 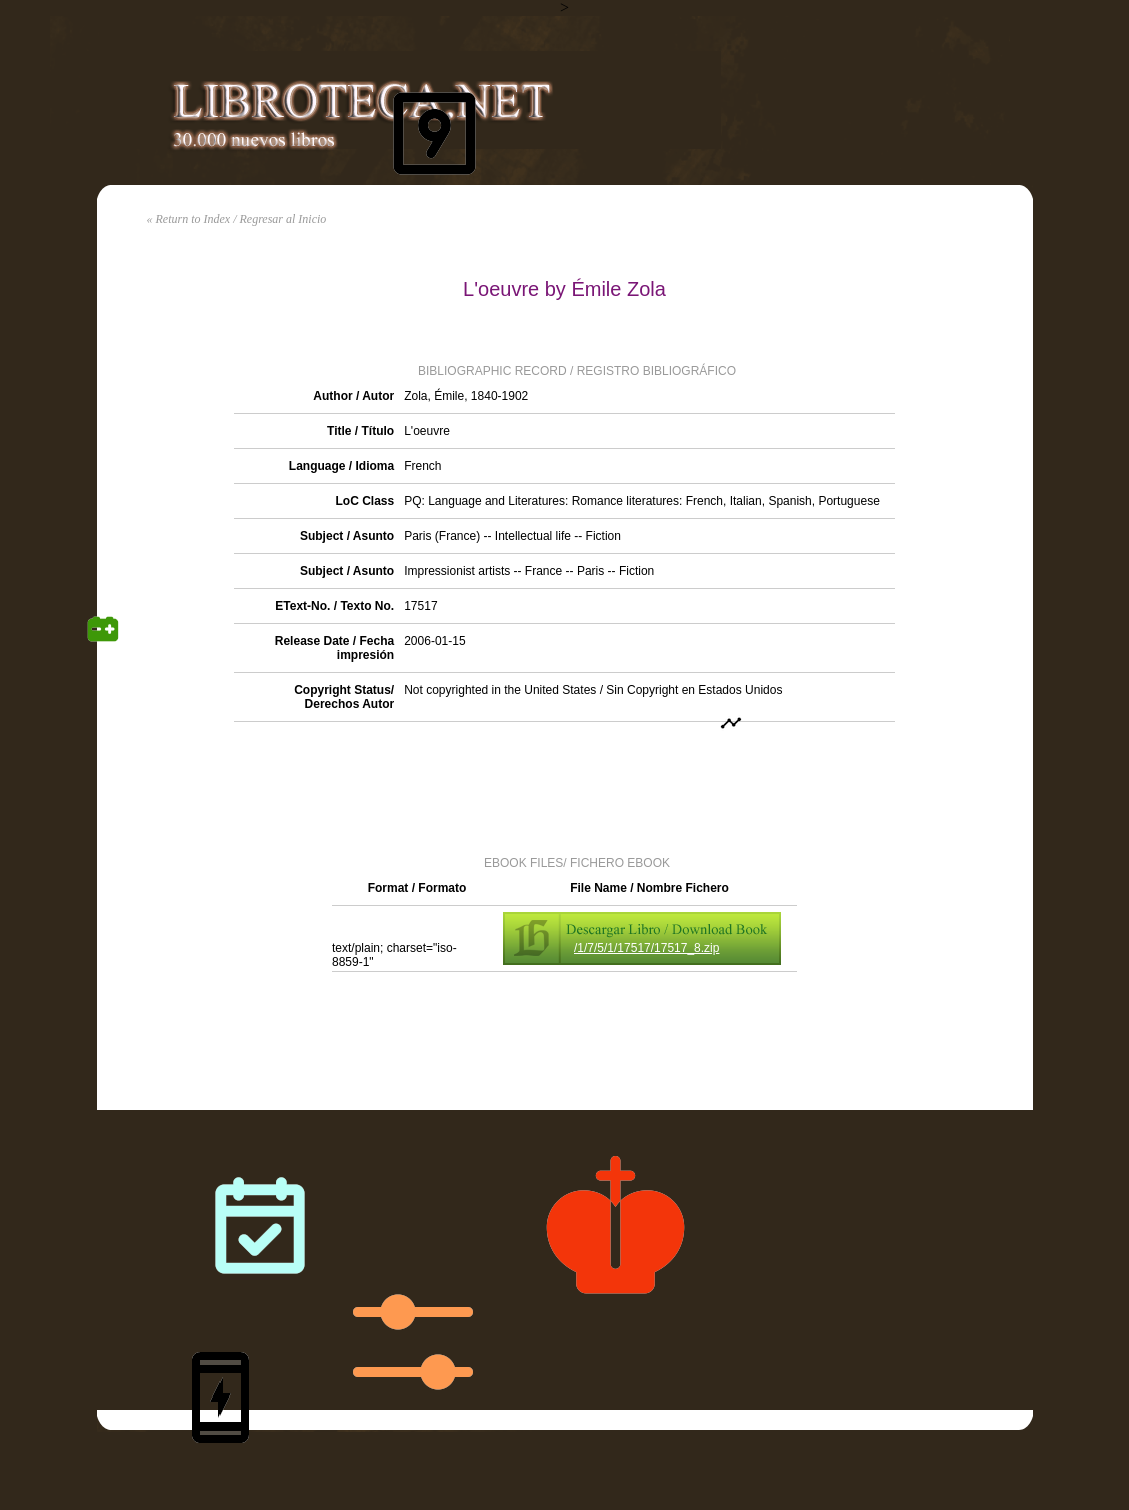 What do you see at coordinates (413, 1342) in the screenshot?
I see `adjust settings or preferences` at bounding box center [413, 1342].